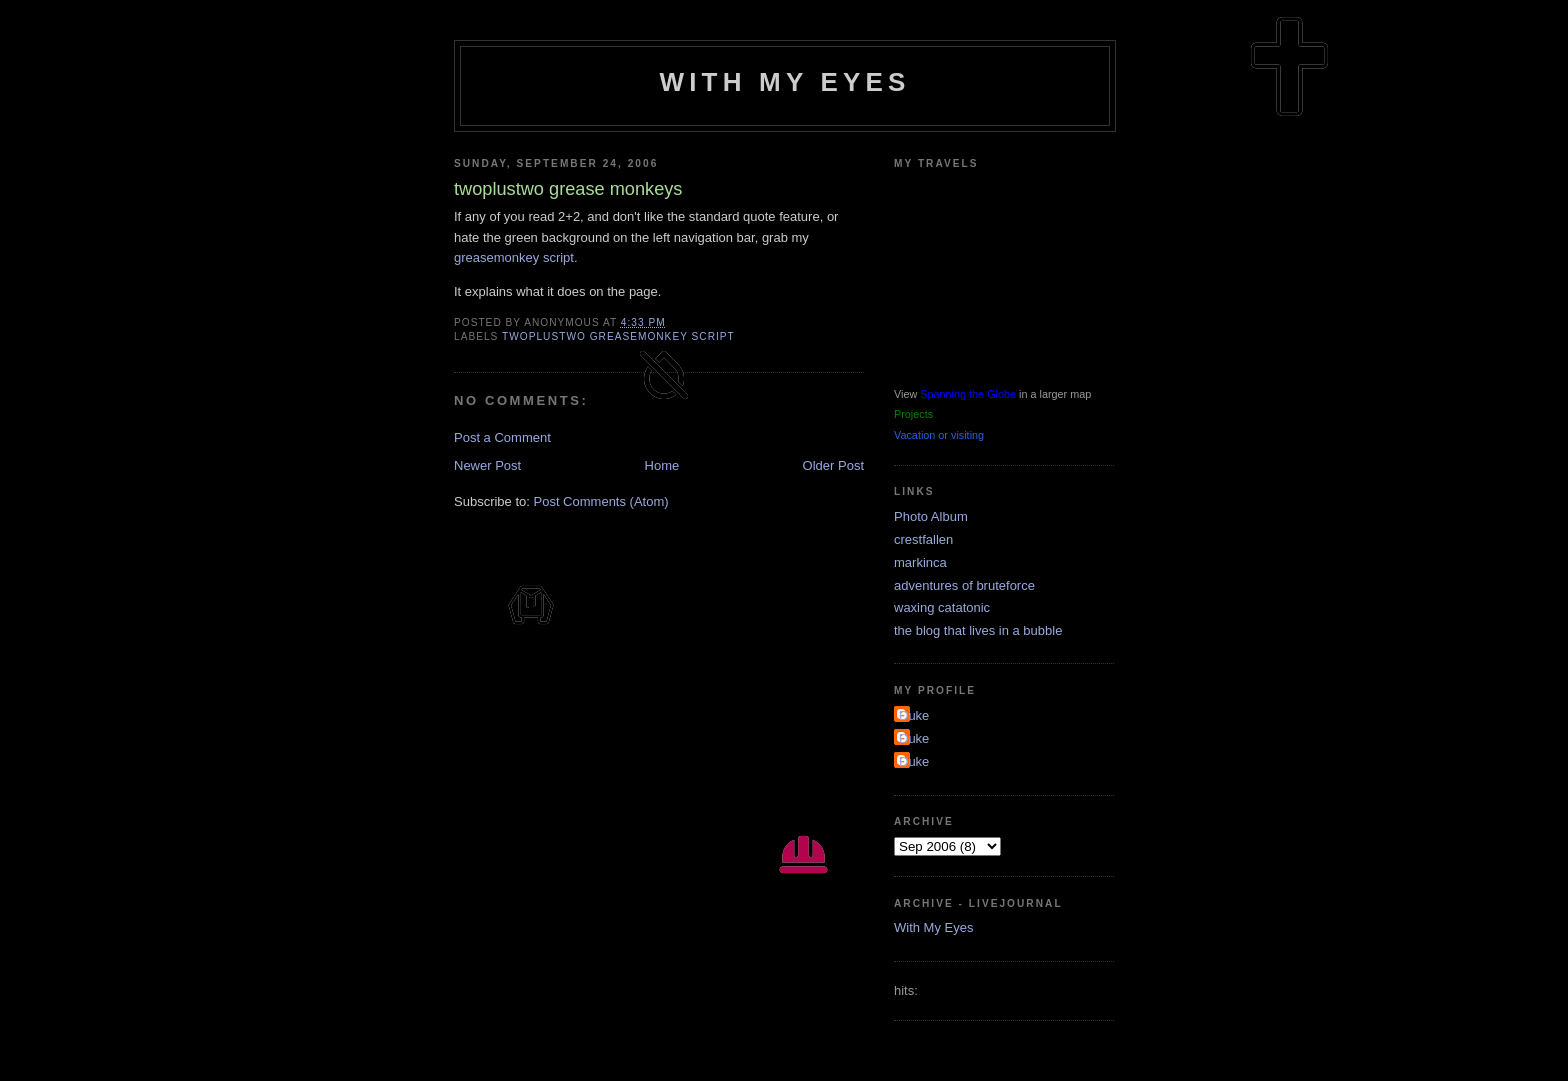  What do you see at coordinates (803, 854) in the screenshot?
I see `access construction or worksite safety settings` at bounding box center [803, 854].